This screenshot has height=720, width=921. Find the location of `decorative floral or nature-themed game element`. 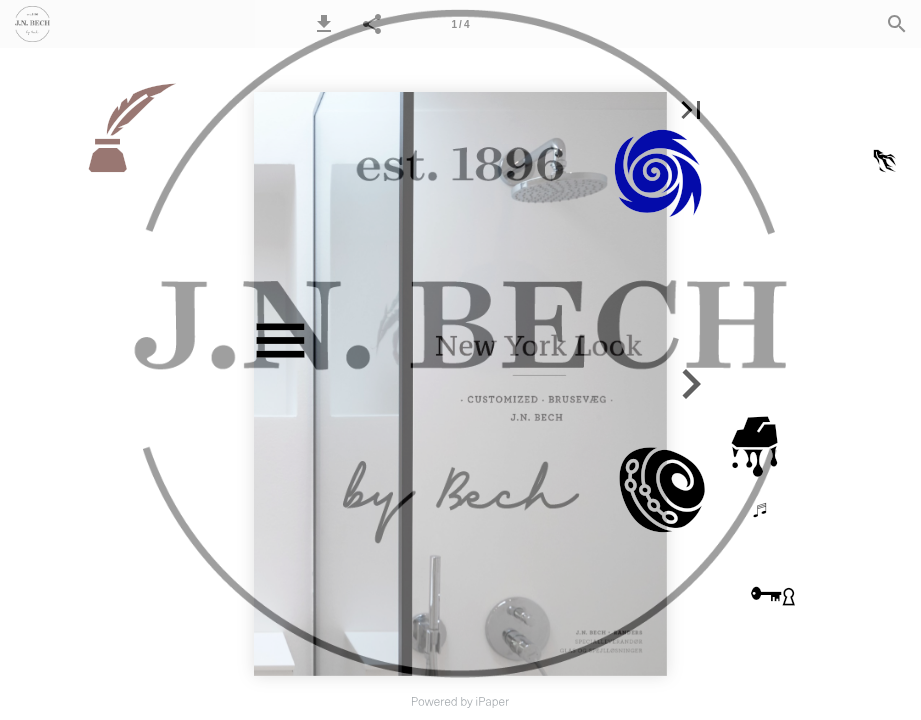

decorative floral or nature-themed game element is located at coordinates (658, 174).